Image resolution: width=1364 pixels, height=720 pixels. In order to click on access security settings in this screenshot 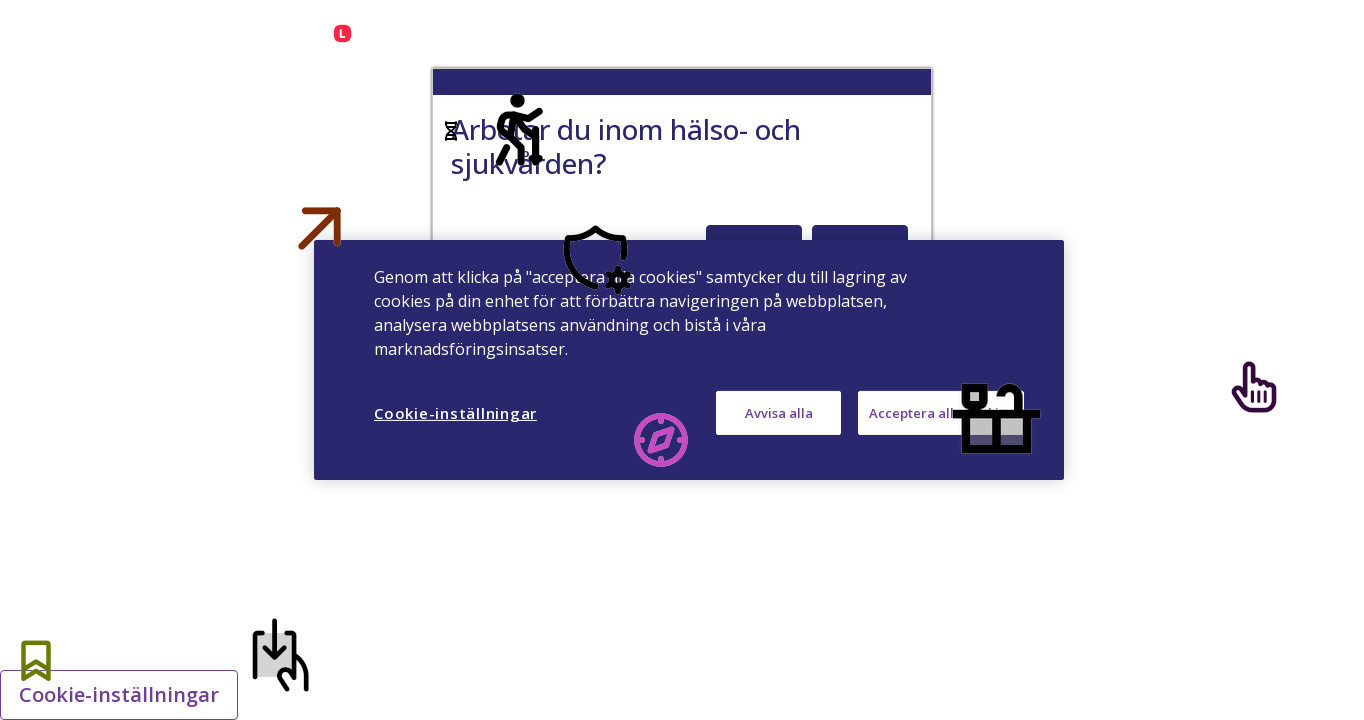, I will do `click(595, 257)`.